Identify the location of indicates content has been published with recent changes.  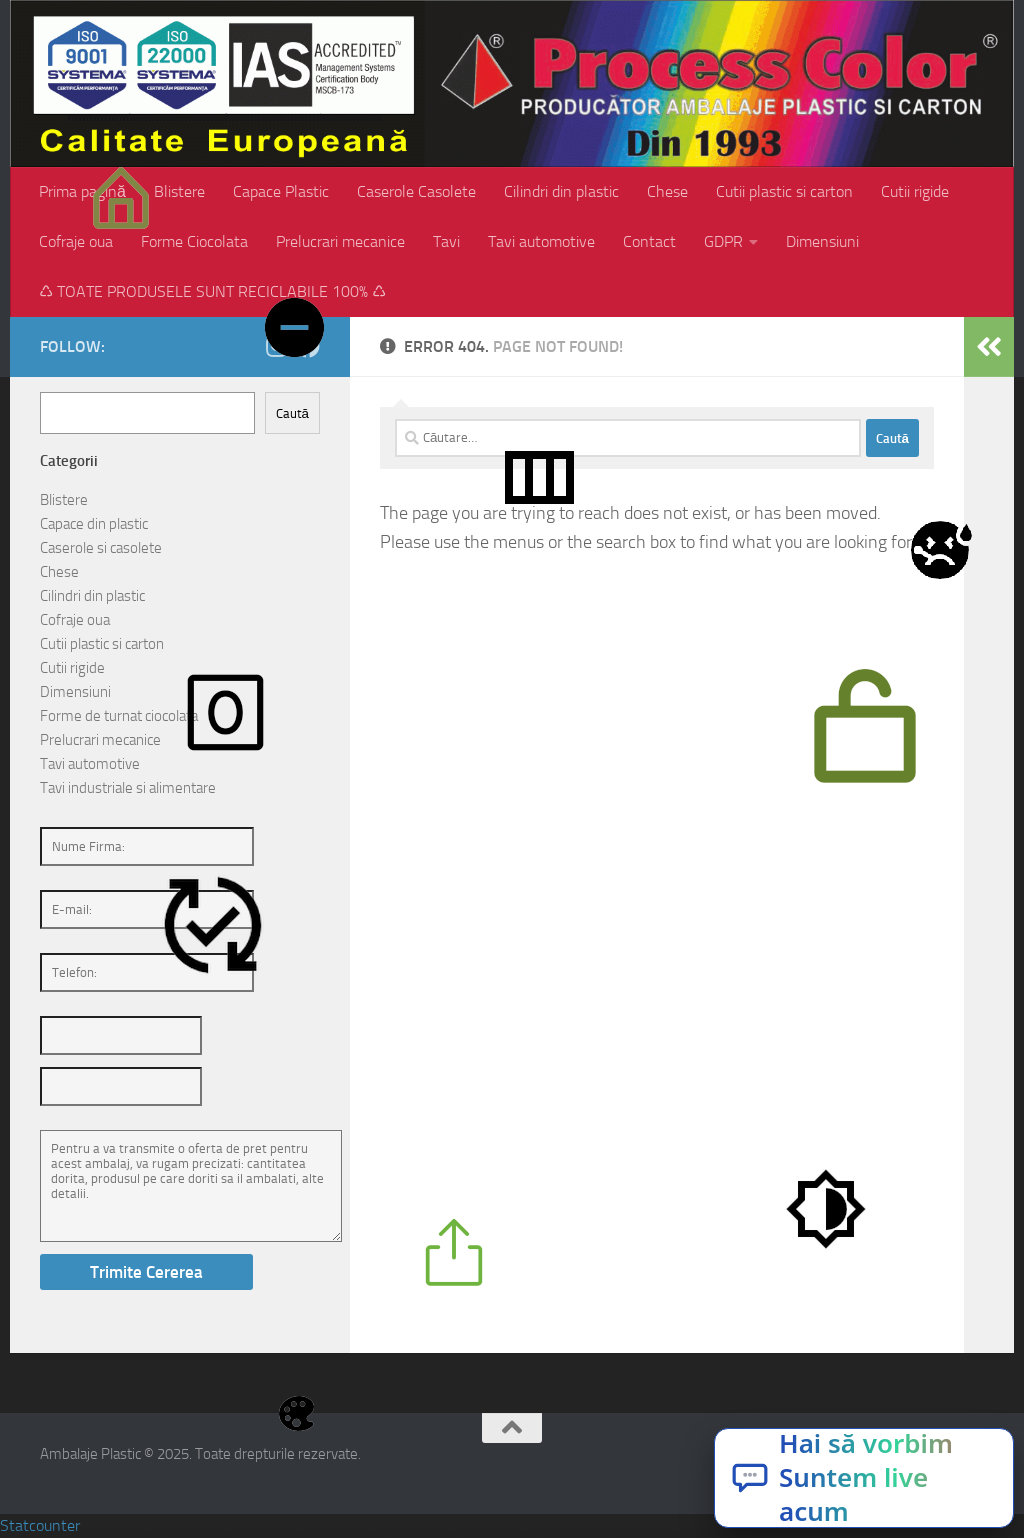
(213, 925).